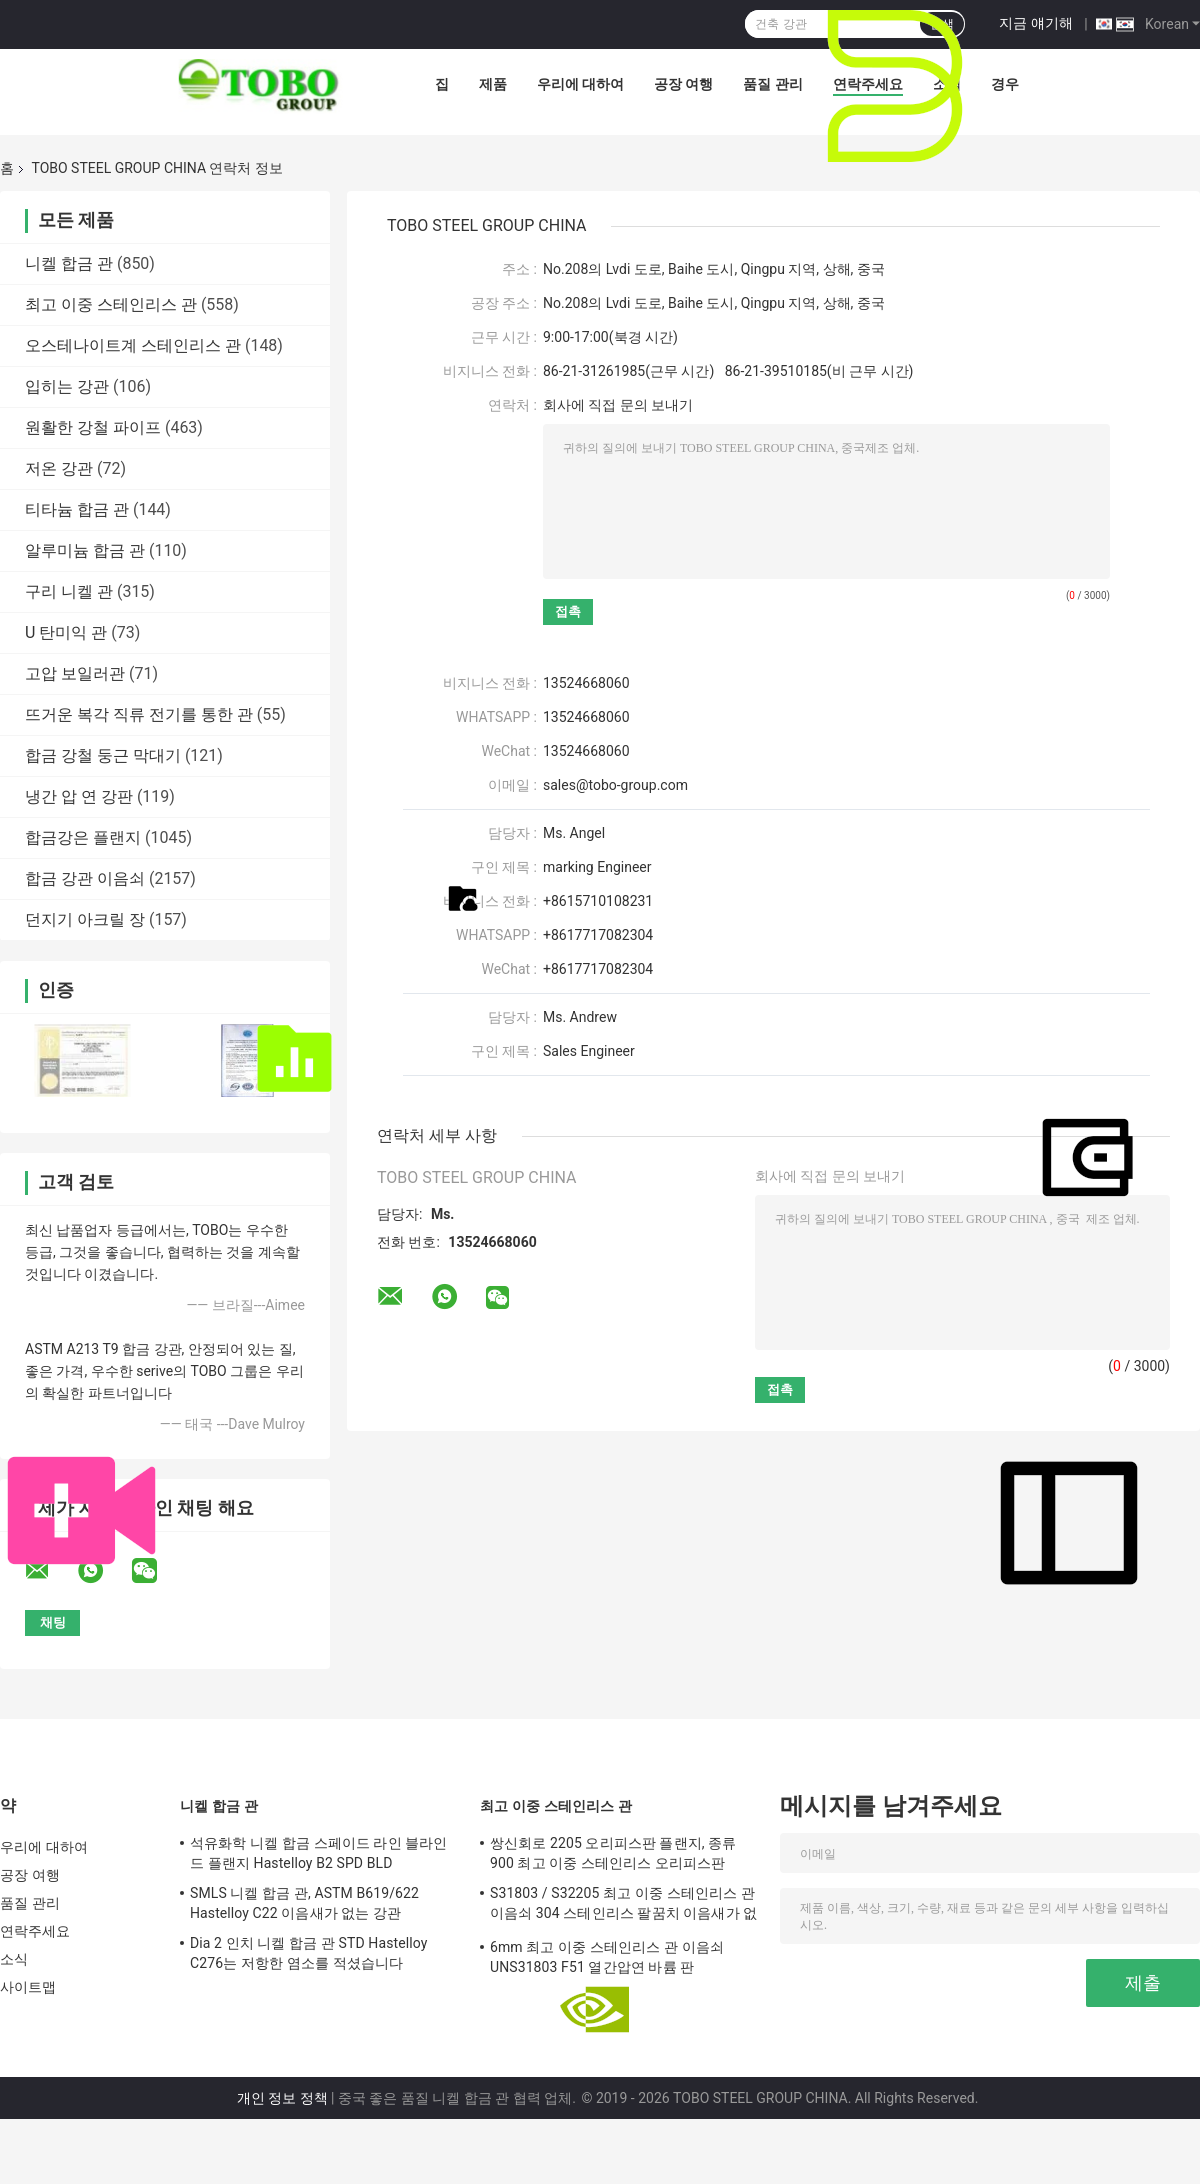 This screenshot has width=1200, height=2184. I want to click on nvidia brand logo, so click(594, 2009).